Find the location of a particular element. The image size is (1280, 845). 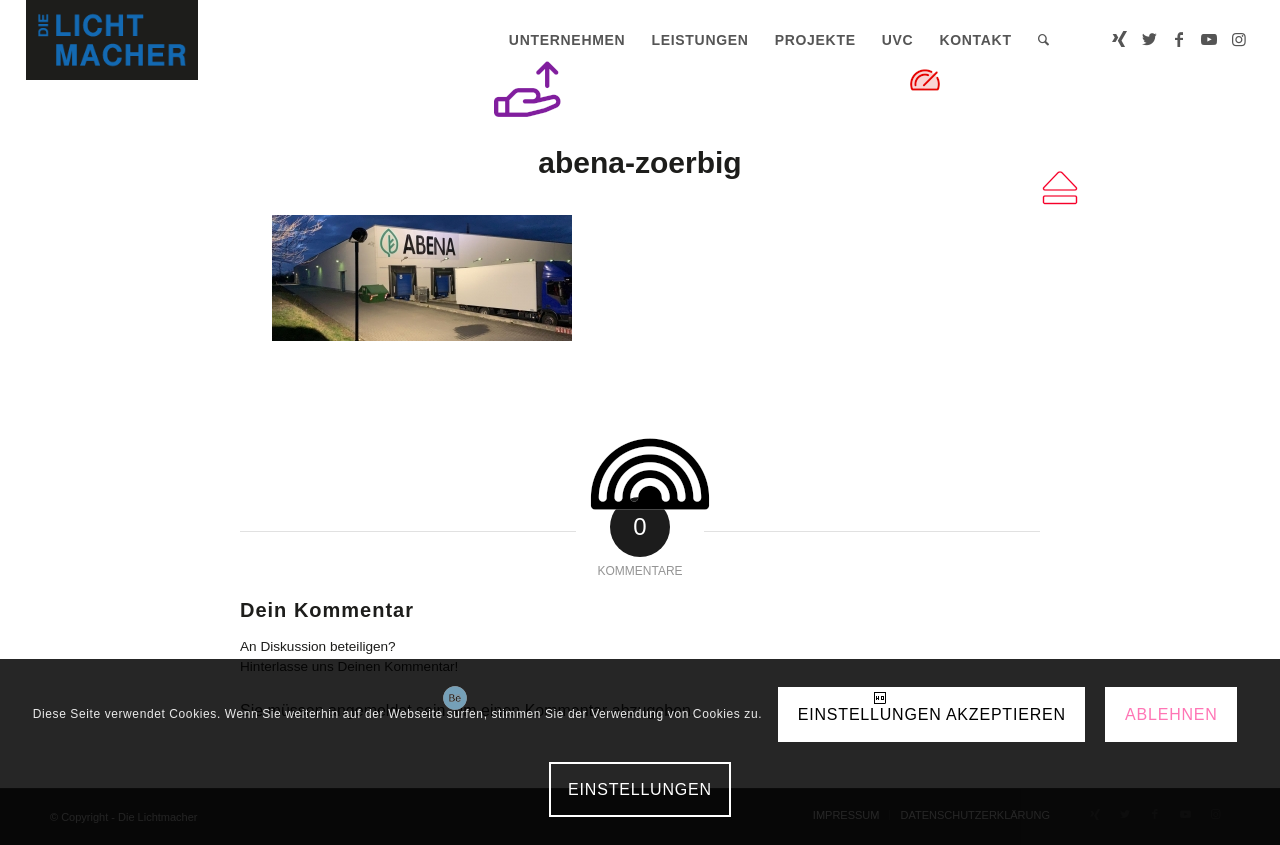

view speed or performance metrics is located at coordinates (925, 81).